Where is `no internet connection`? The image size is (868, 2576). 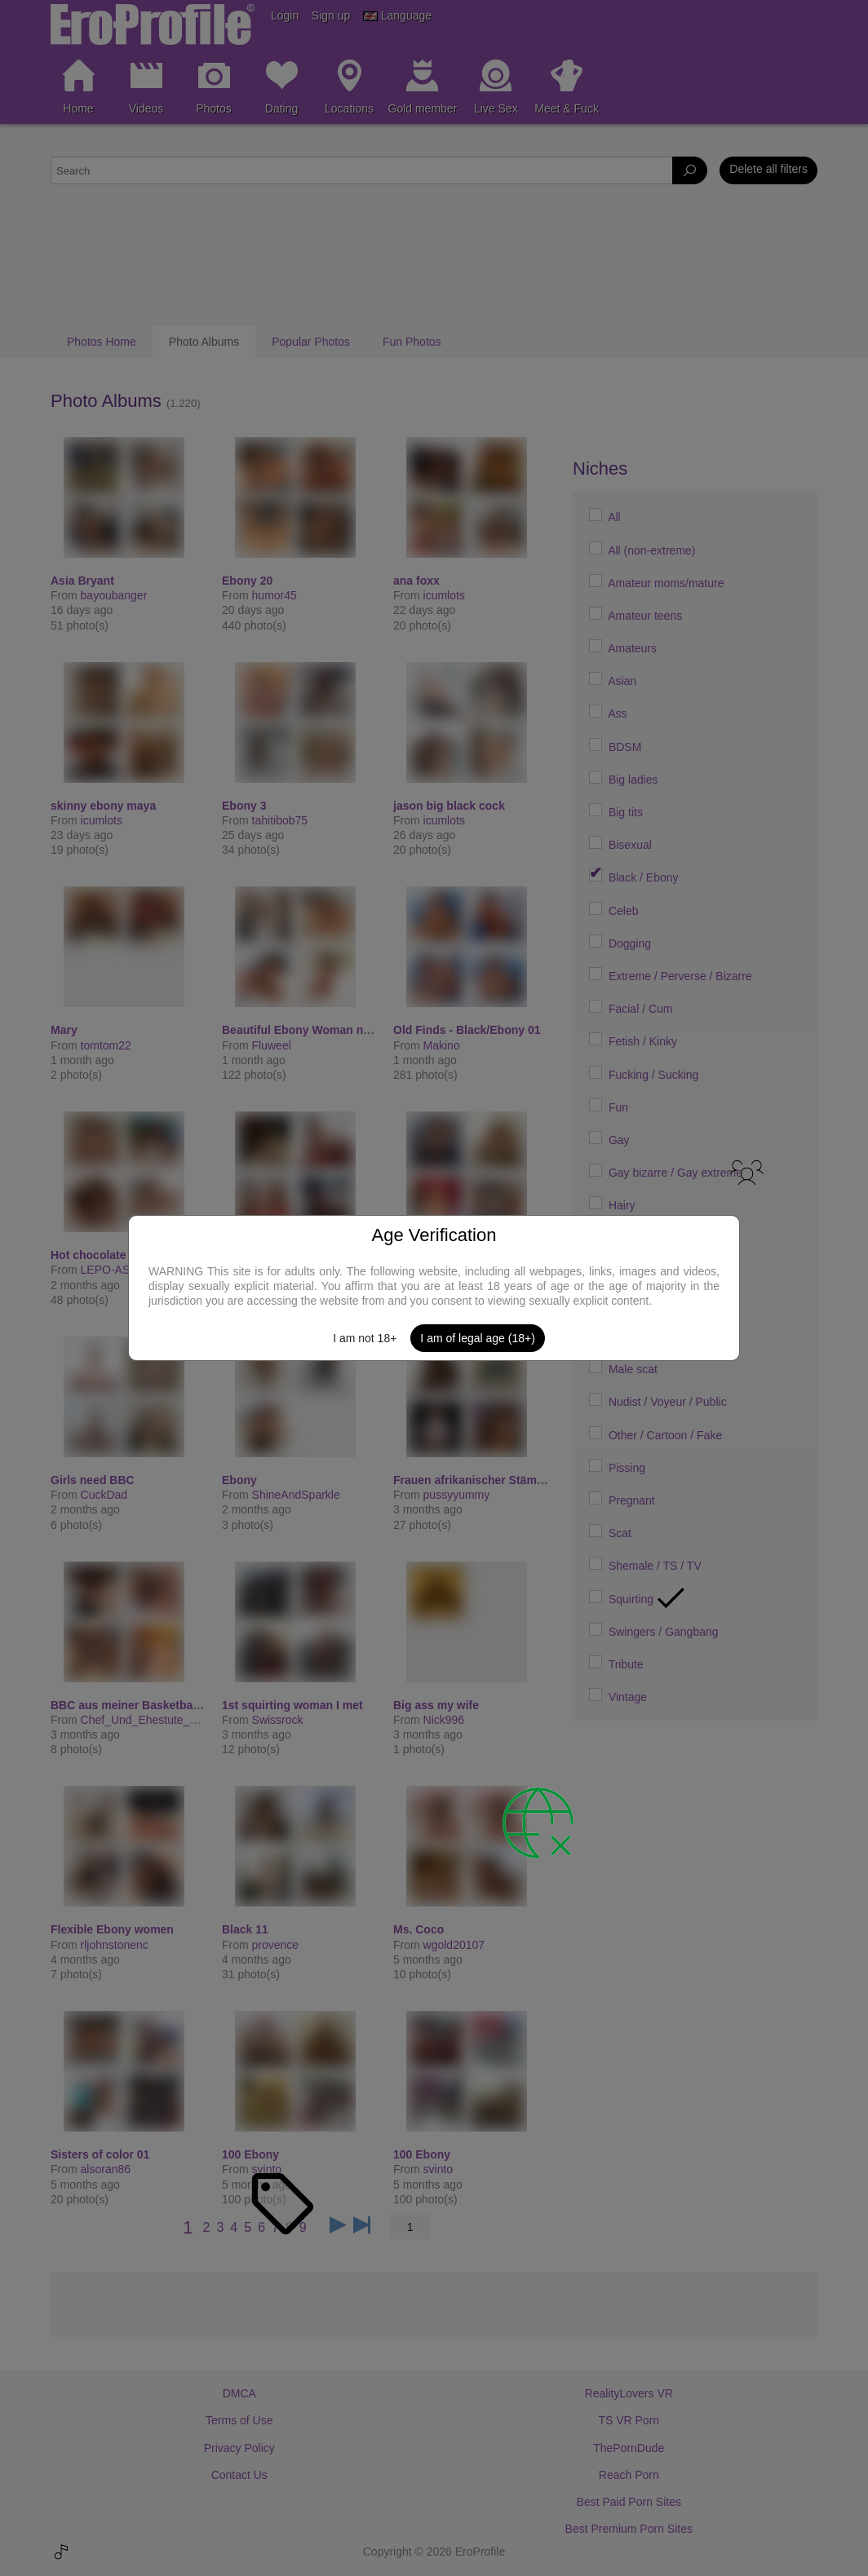
no internet connection is located at coordinates (538, 1823).